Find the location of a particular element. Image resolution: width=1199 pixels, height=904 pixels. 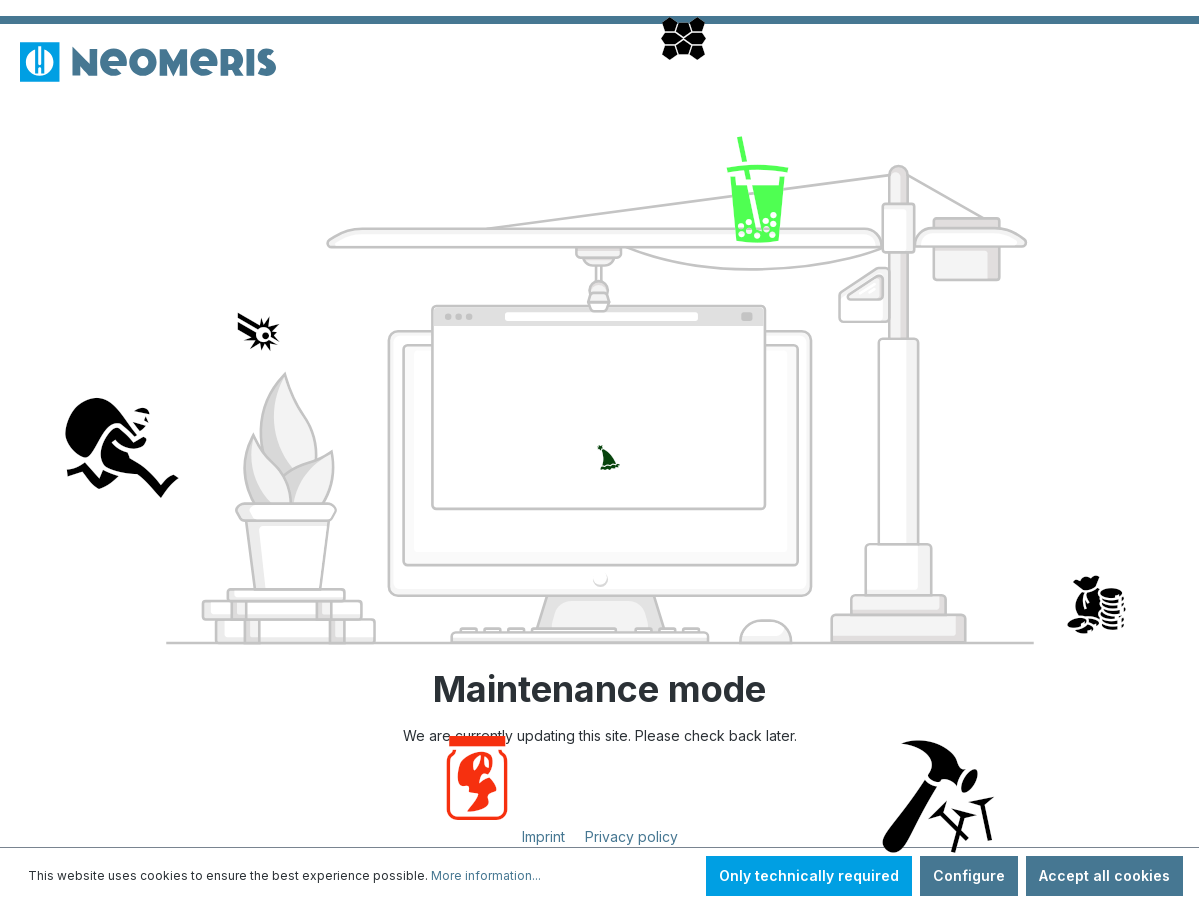

indicates precision aiming or targeting mode is located at coordinates (258, 330).